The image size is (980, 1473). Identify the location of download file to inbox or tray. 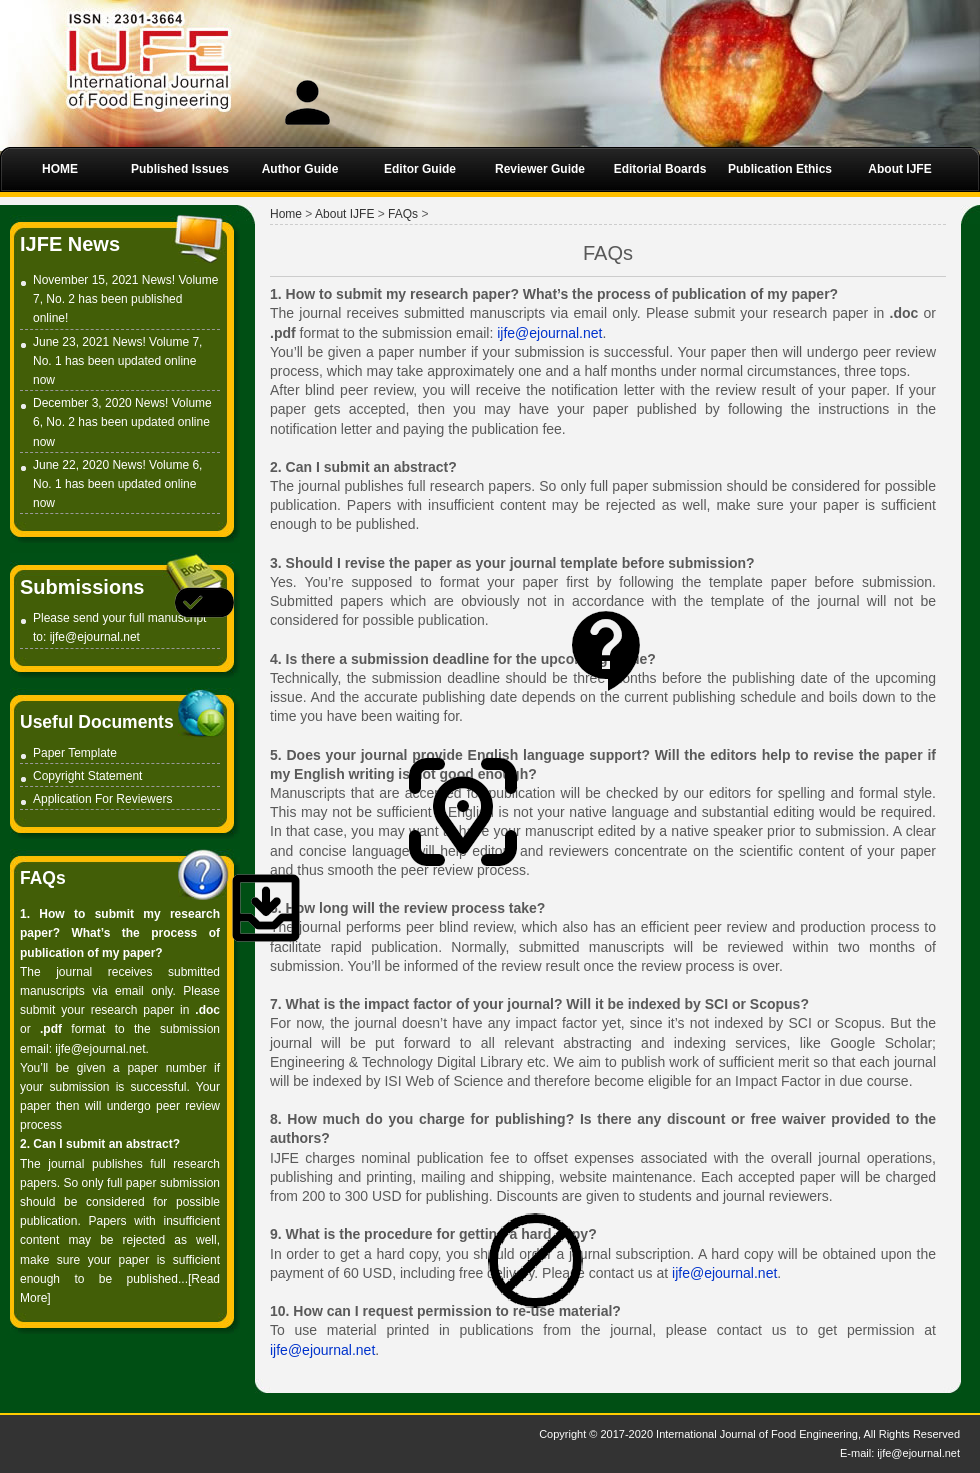
(266, 908).